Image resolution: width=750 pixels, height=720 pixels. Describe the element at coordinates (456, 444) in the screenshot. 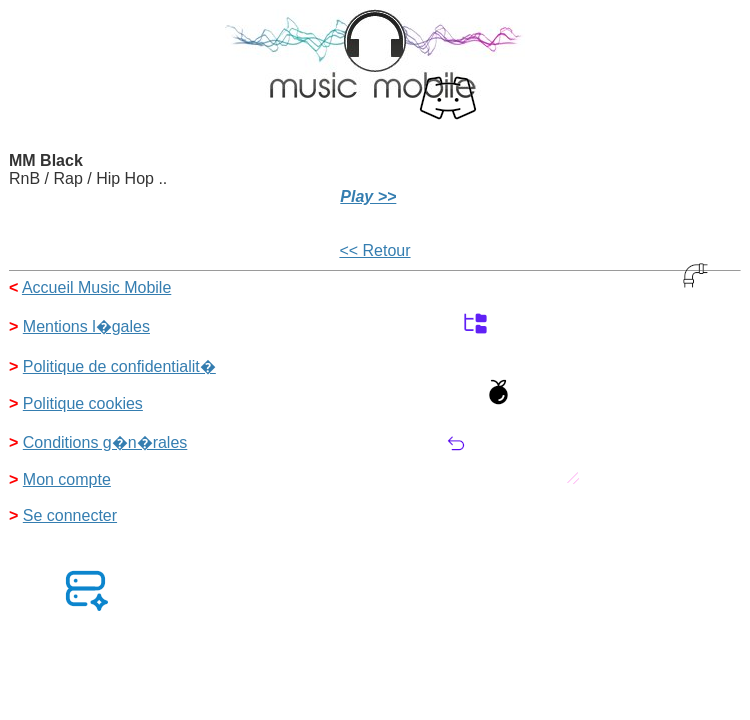

I see `undo last action` at that location.